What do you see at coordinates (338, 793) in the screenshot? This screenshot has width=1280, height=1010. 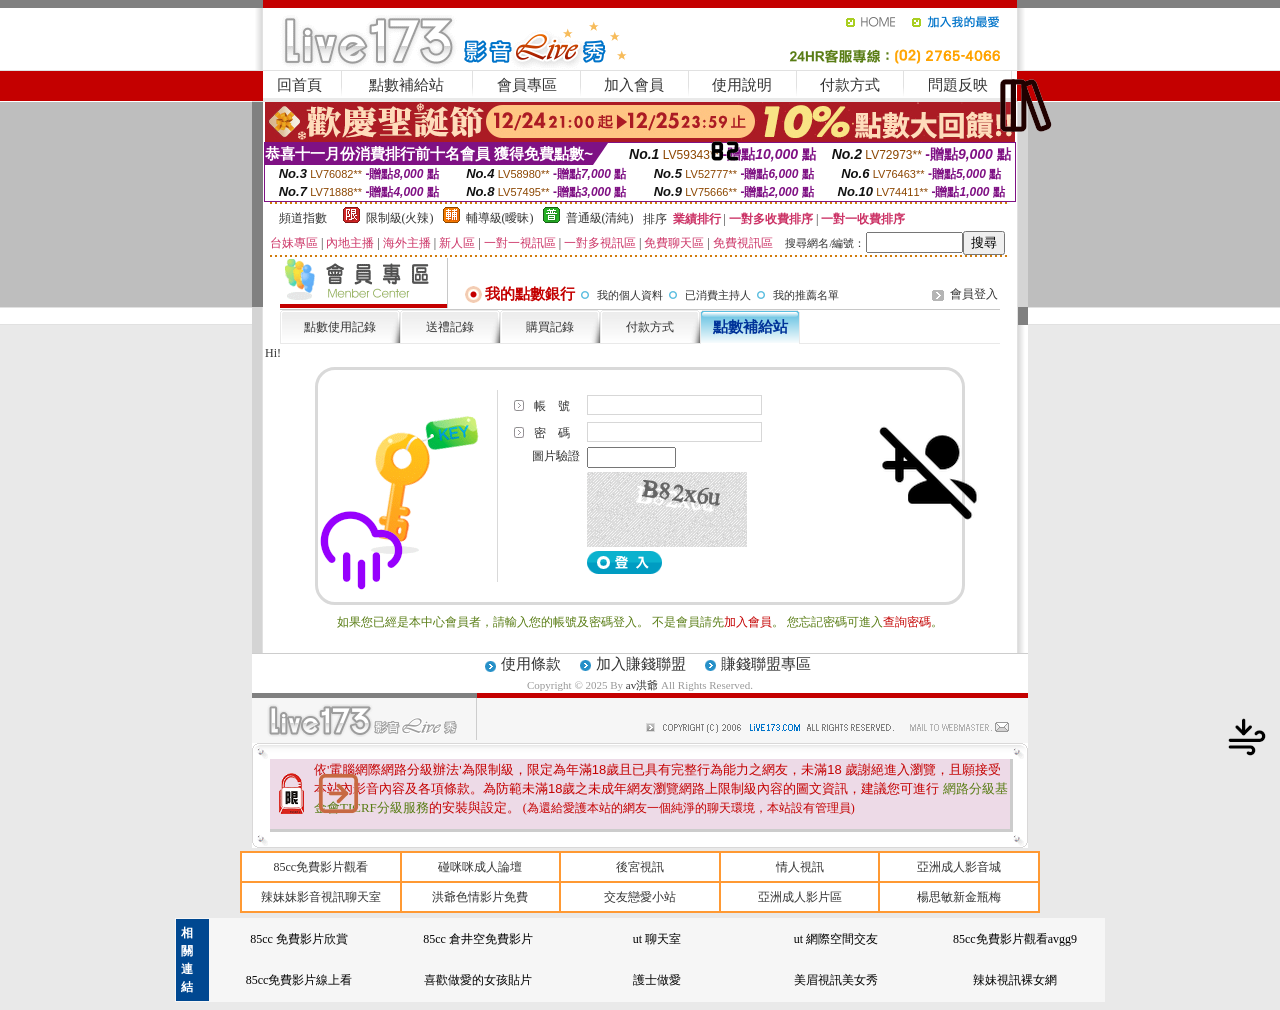 I see `proceed to the next step or screen` at bounding box center [338, 793].